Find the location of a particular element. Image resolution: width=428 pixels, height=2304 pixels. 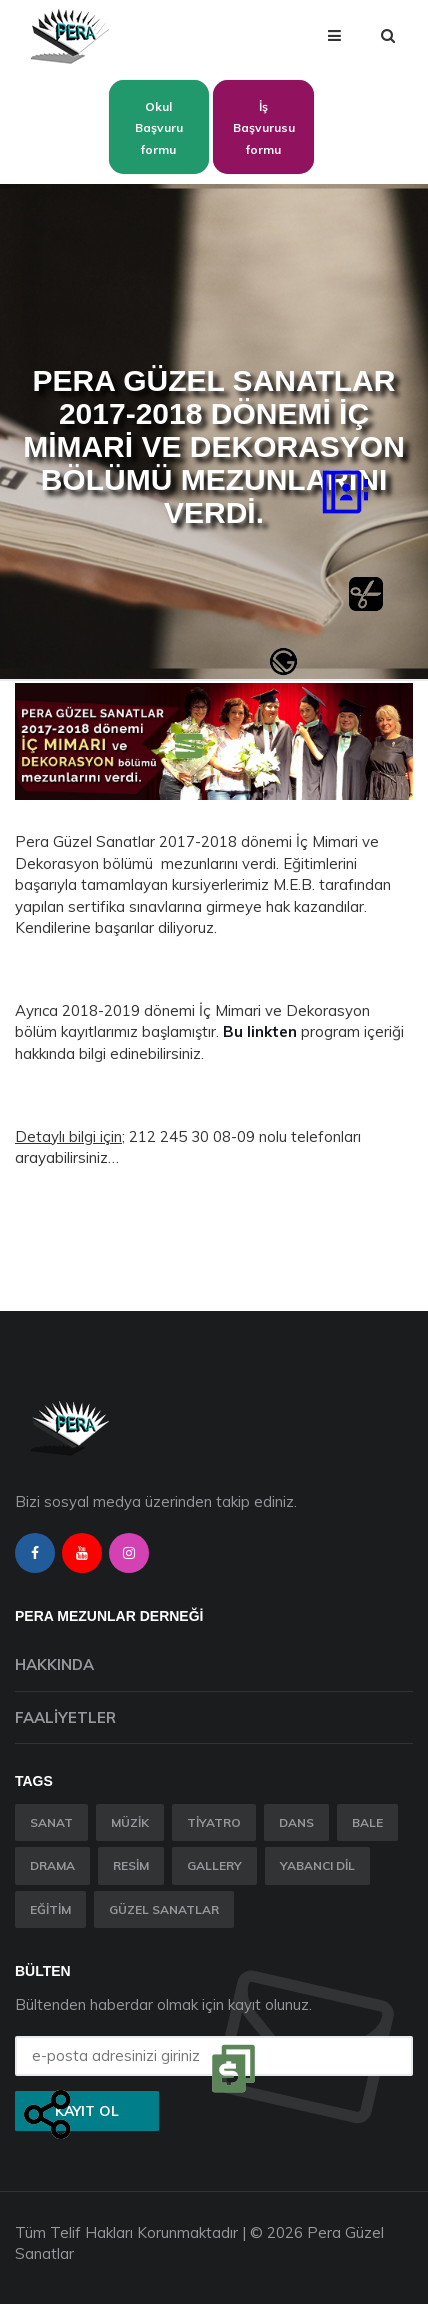

share this content is located at coordinates (48, 2114).